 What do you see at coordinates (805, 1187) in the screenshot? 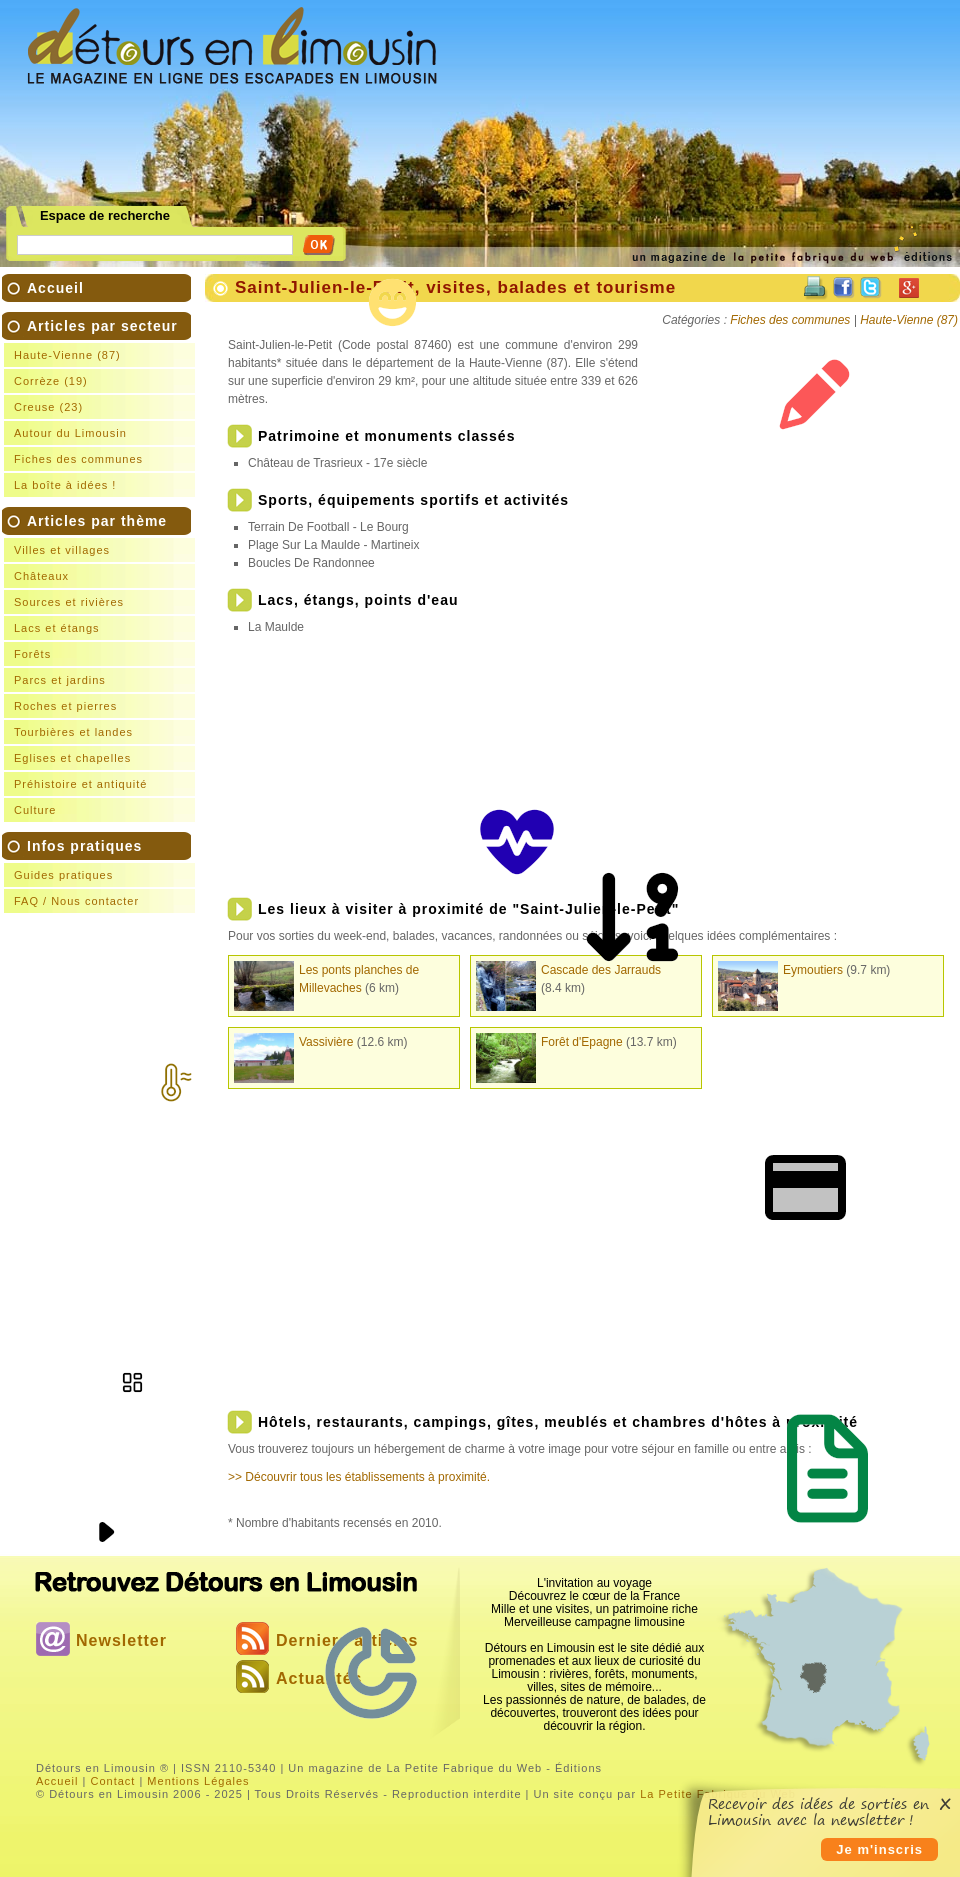
I see `manage payment methods` at bounding box center [805, 1187].